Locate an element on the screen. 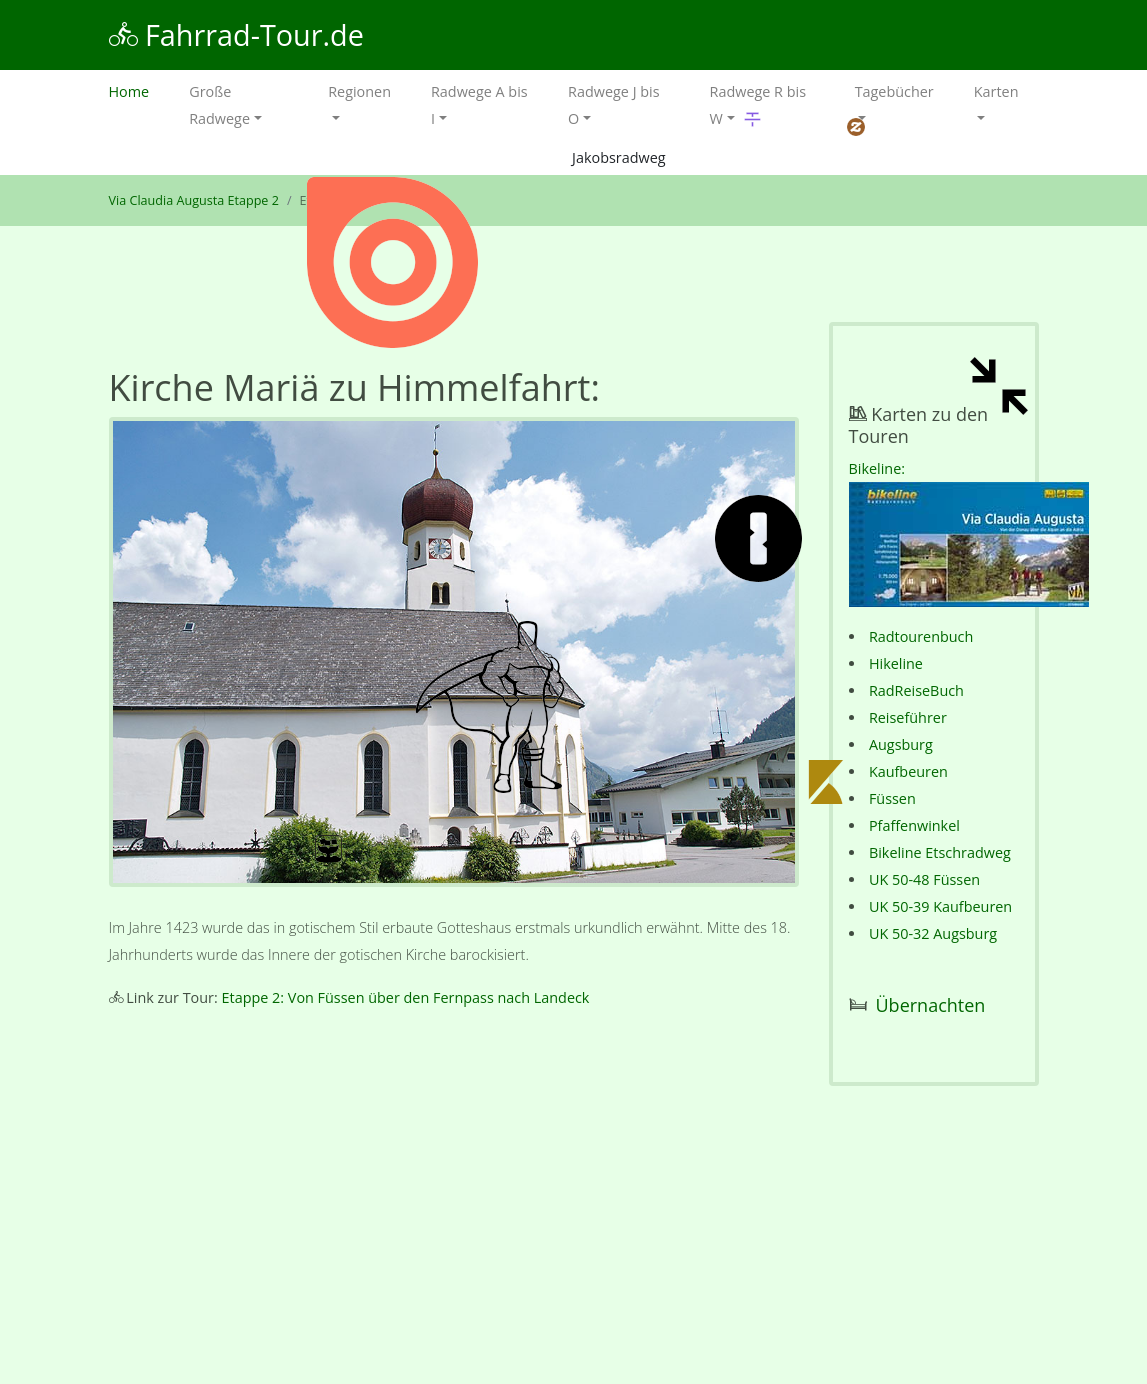  open kibana dashboard is located at coordinates (826, 782).